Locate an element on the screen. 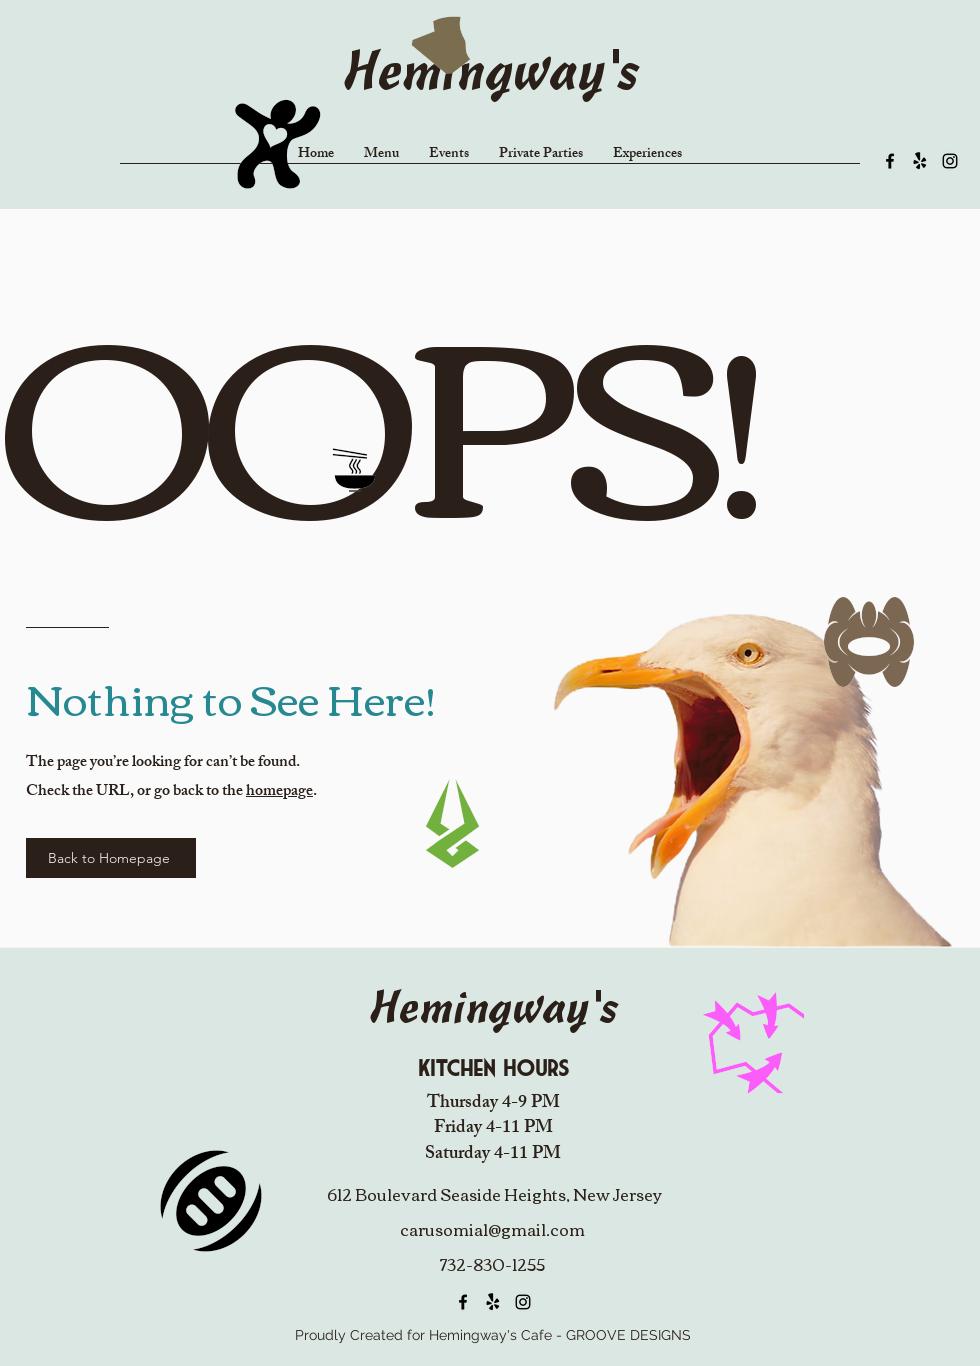 Image resolution: width=980 pixels, height=1366 pixels. indicates territory expansion or takeover in strategy games is located at coordinates (753, 1042).